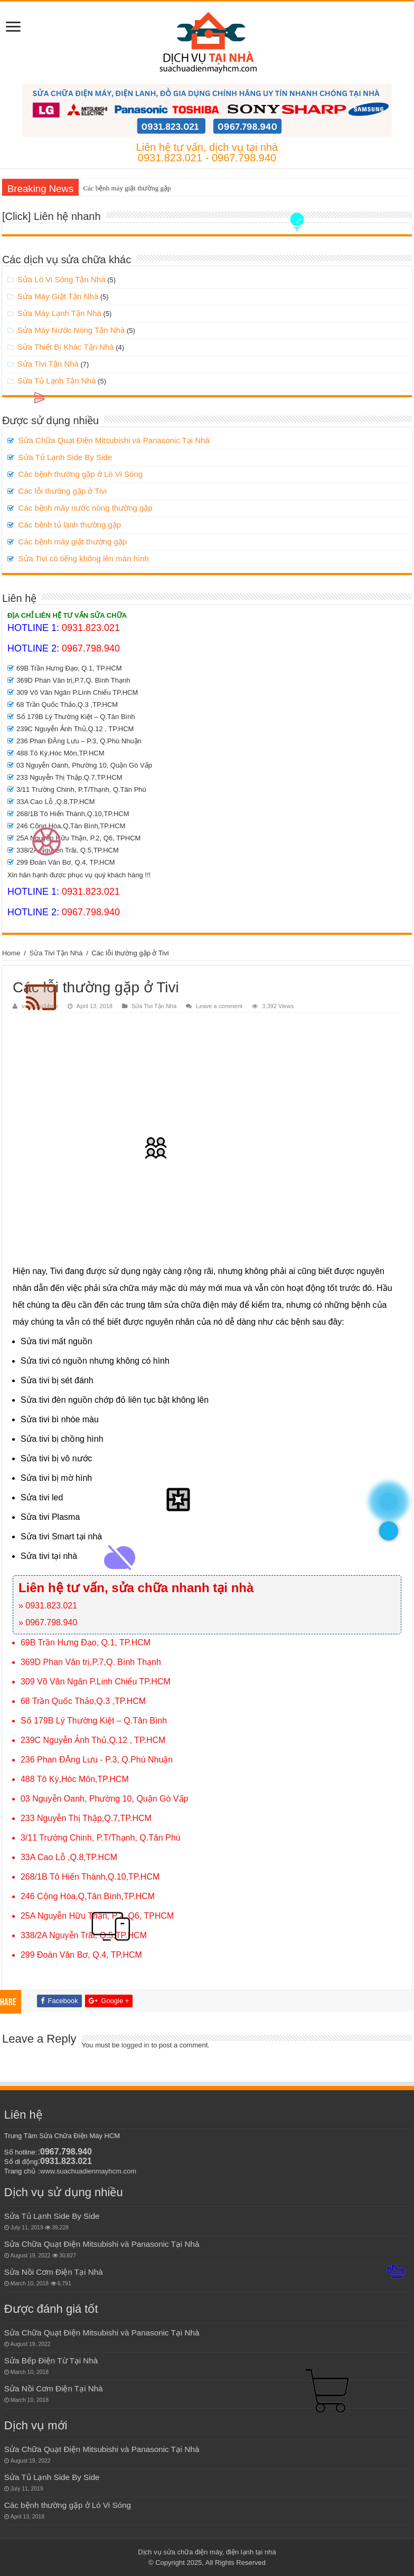 This screenshot has width=414, height=2576. I want to click on indicates no cloud connection or offline status, so click(119, 1557).